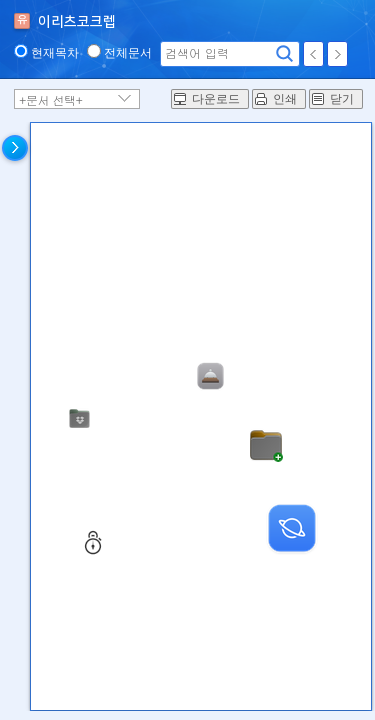 Image resolution: width=375 pixels, height=720 pixels. I want to click on access system services preferences, so click(210, 376).